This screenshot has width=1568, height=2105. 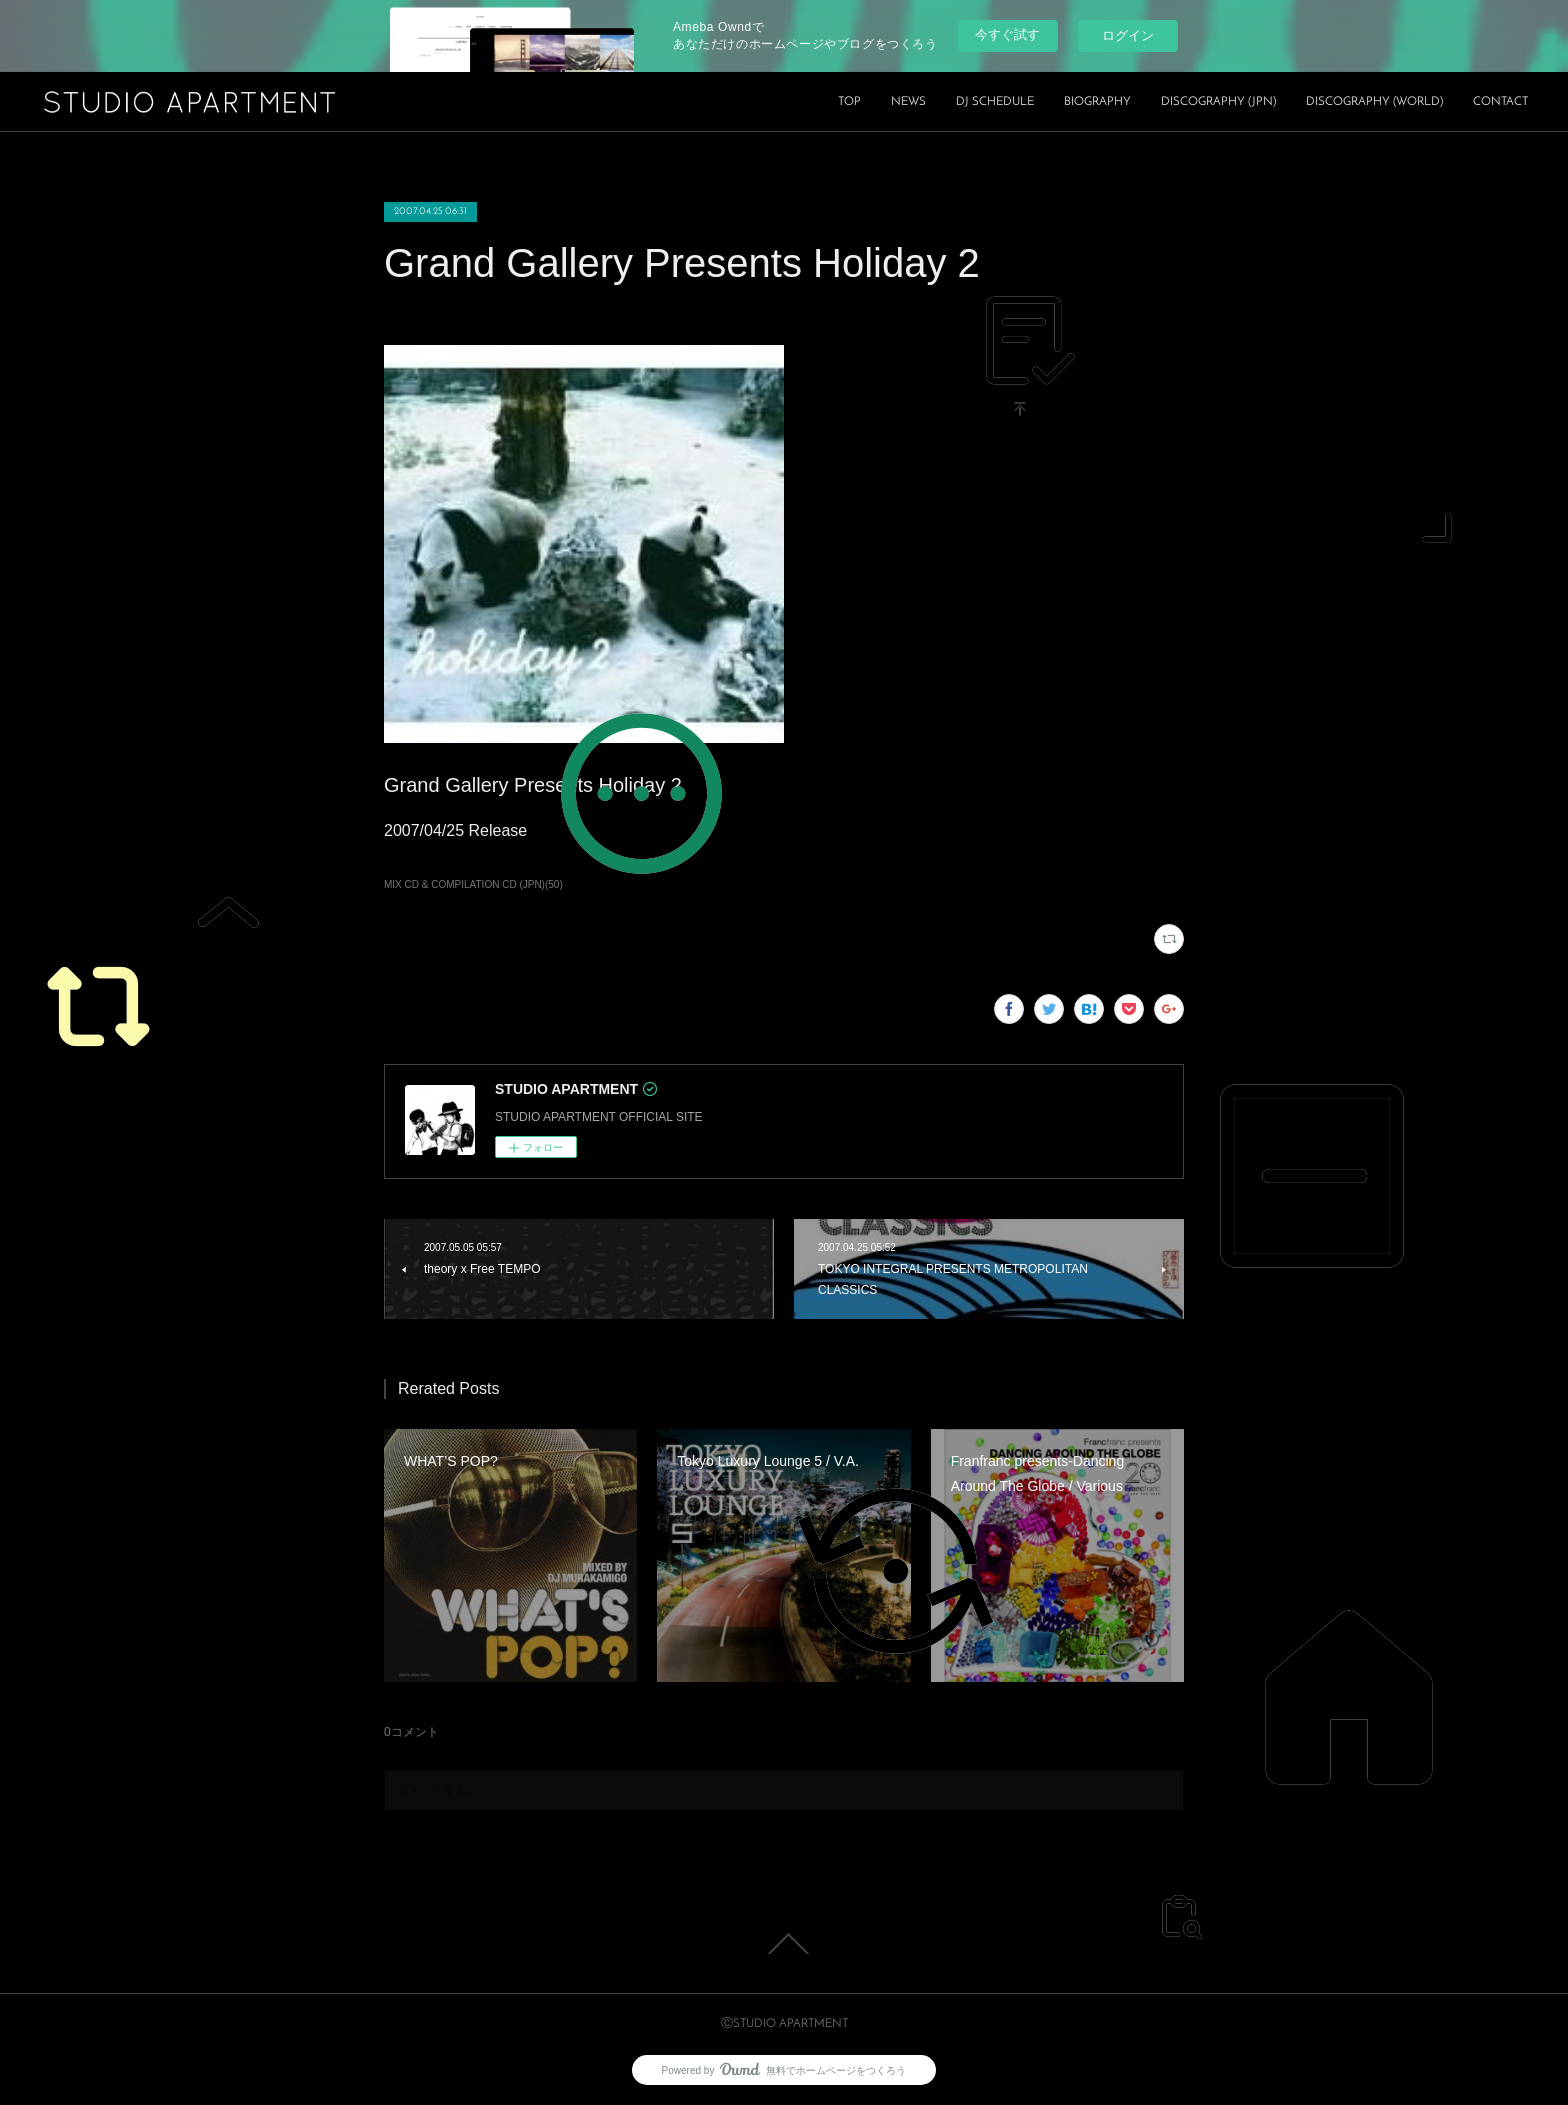 What do you see at coordinates (228, 914) in the screenshot?
I see `collapse an expanded section or menu` at bounding box center [228, 914].